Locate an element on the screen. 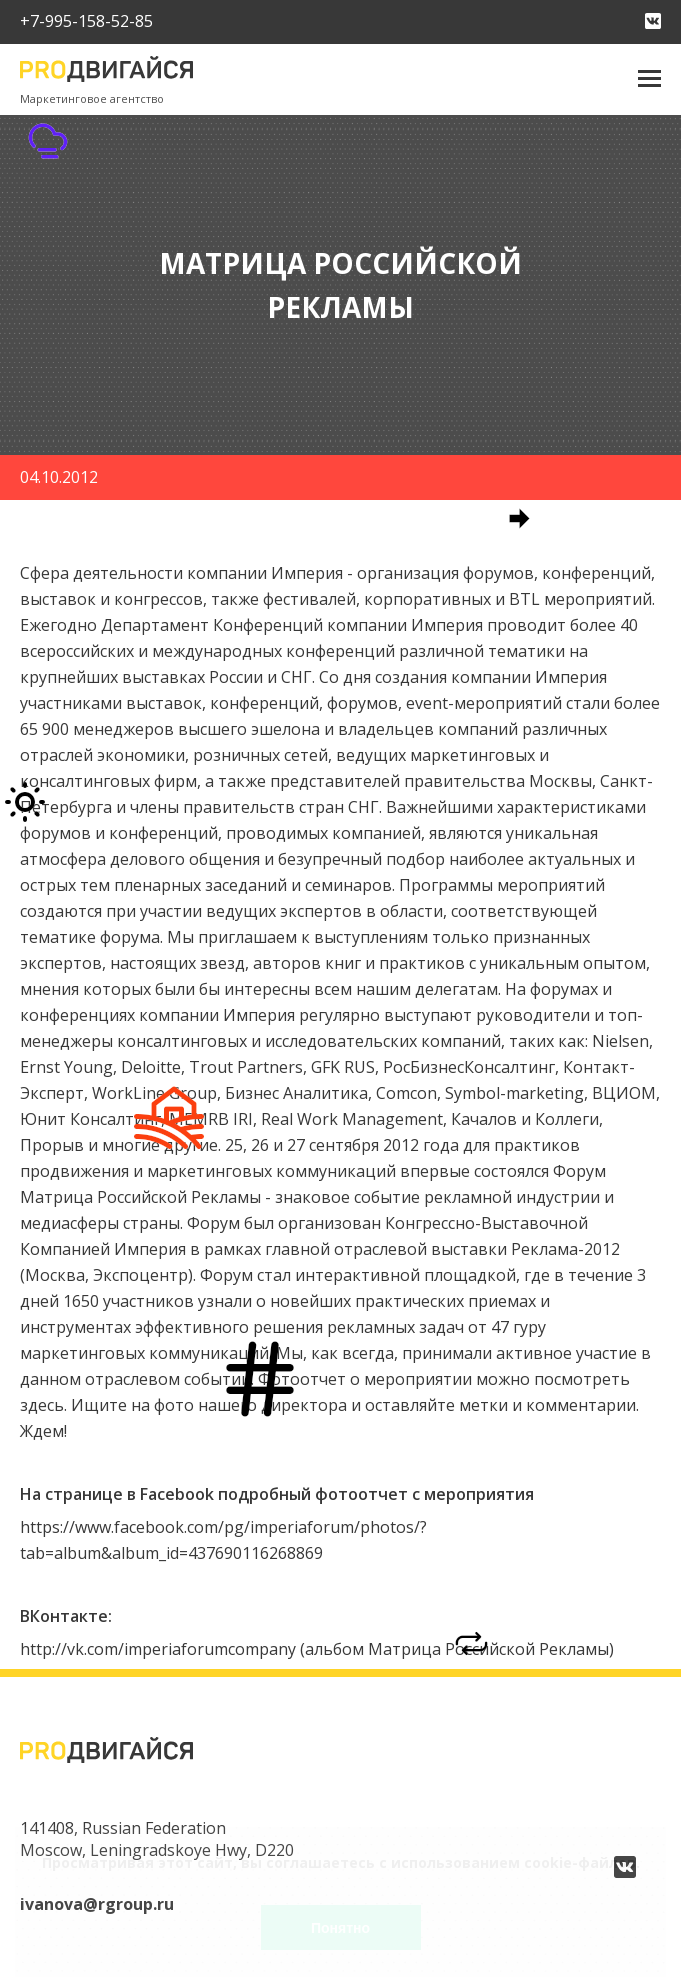 This screenshot has width=681, height=1977. add or browse hashtags is located at coordinates (260, 1379).